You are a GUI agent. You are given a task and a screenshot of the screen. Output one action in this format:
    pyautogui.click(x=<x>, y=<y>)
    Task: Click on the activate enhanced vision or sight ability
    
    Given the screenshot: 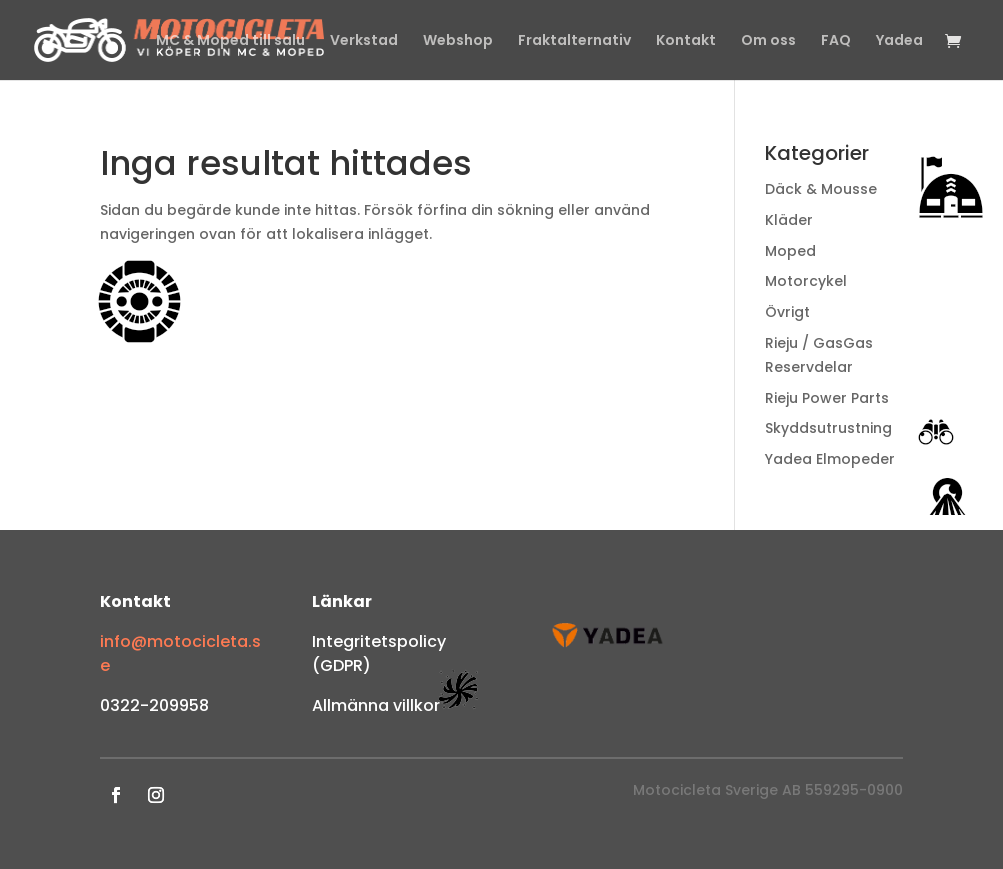 What is the action you would take?
    pyautogui.click(x=947, y=496)
    